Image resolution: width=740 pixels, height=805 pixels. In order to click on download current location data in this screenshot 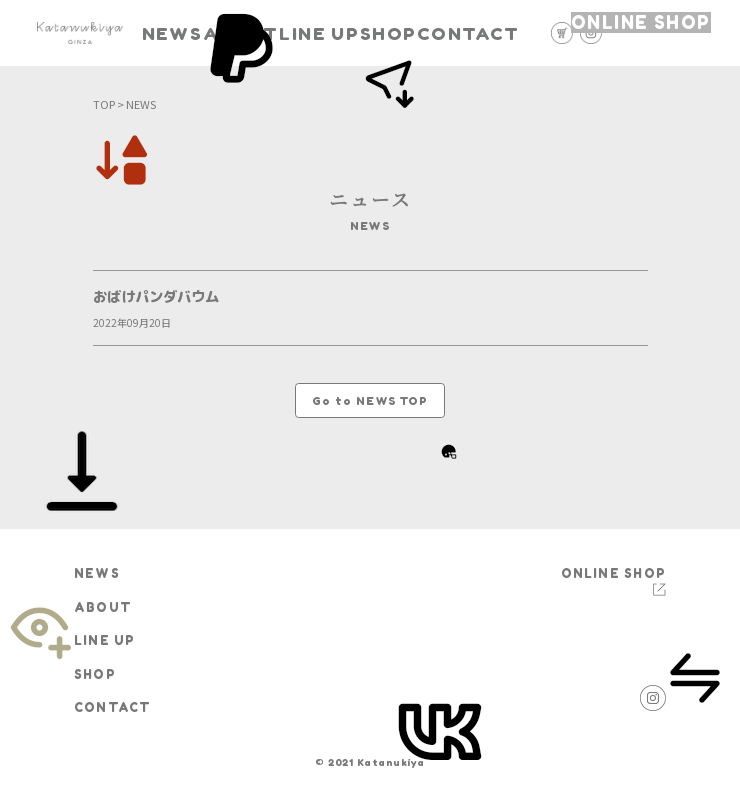, I will do `click(389, 83)`.